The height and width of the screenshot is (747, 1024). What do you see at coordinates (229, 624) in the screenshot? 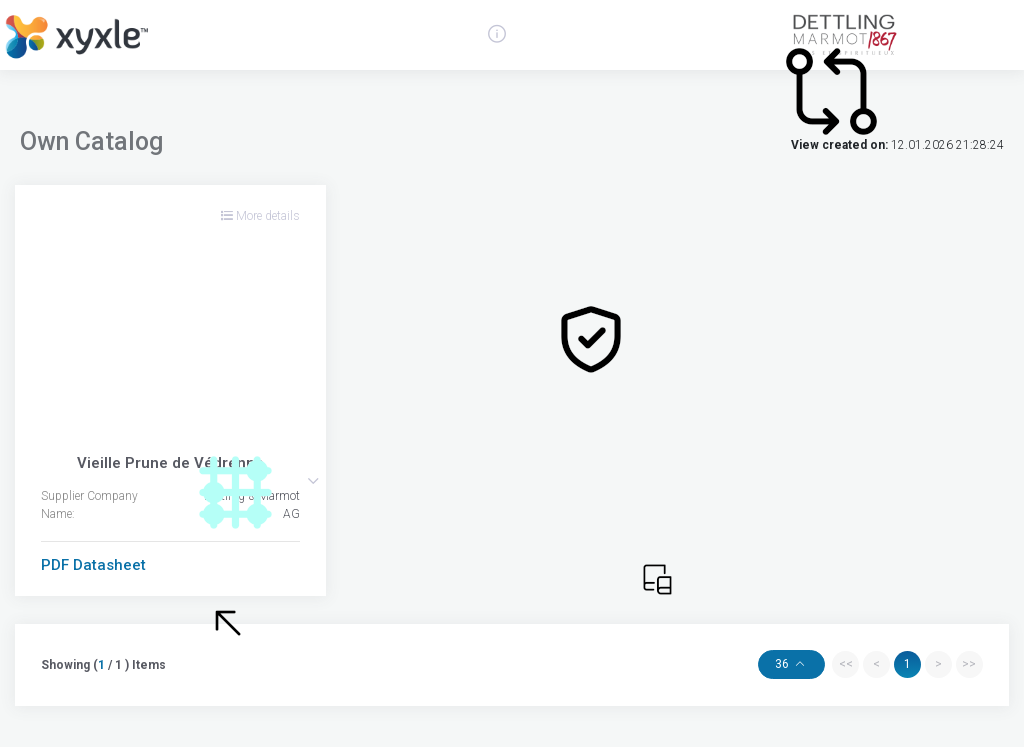
I see `navigate back to previous page` at bounding box center [229, 624].